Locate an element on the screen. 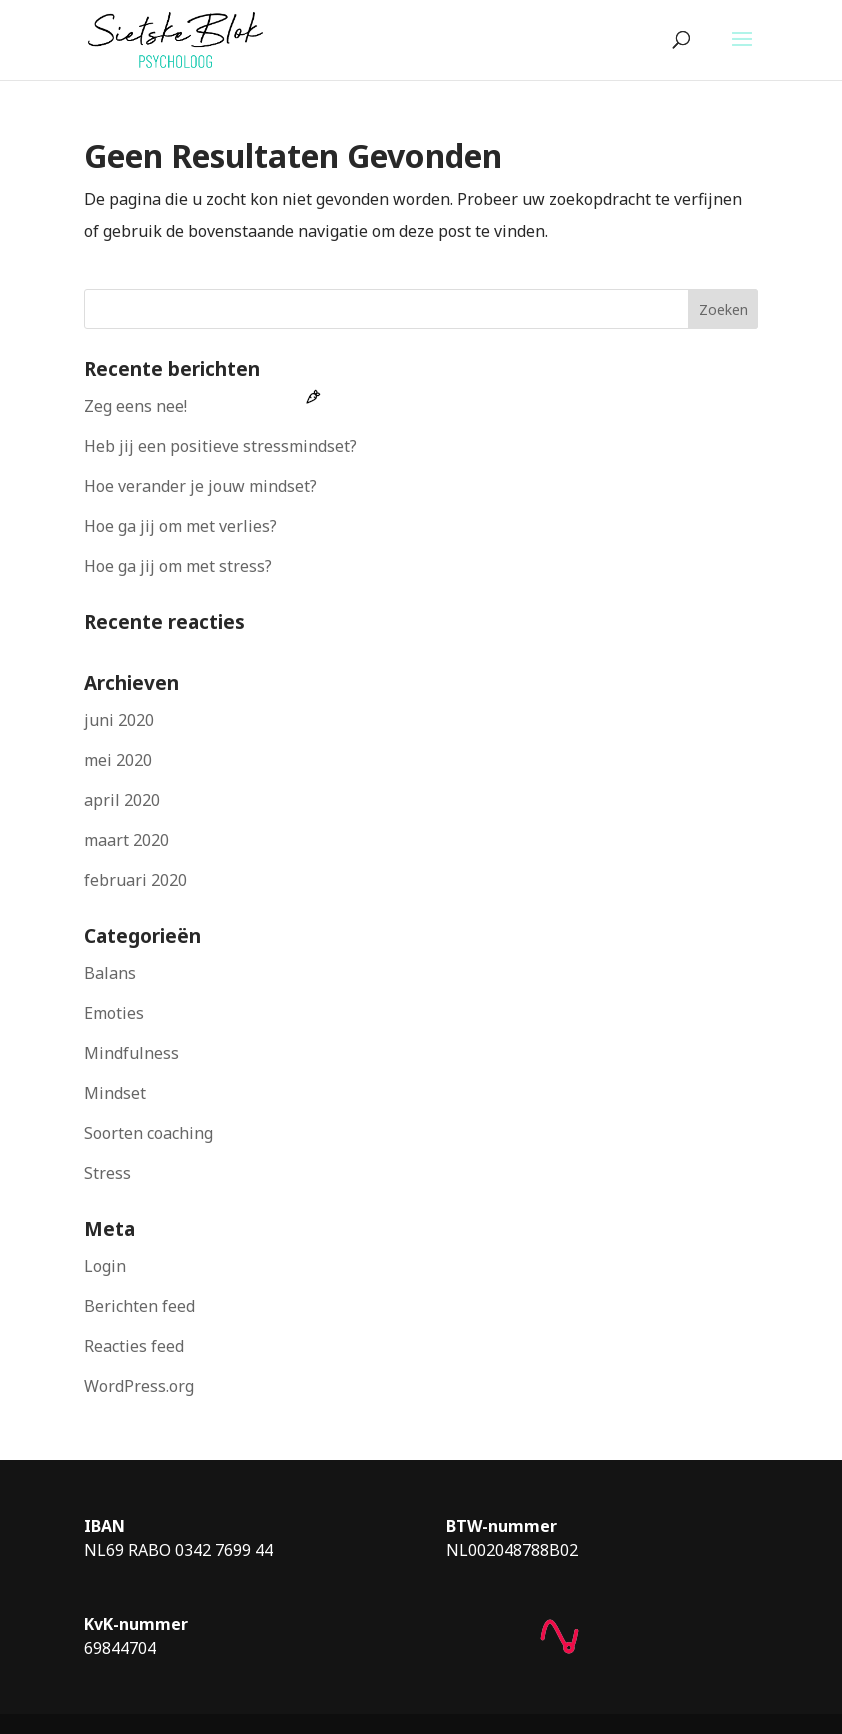  find the minimum value in a dataset is located at coordinates (559, 1636).